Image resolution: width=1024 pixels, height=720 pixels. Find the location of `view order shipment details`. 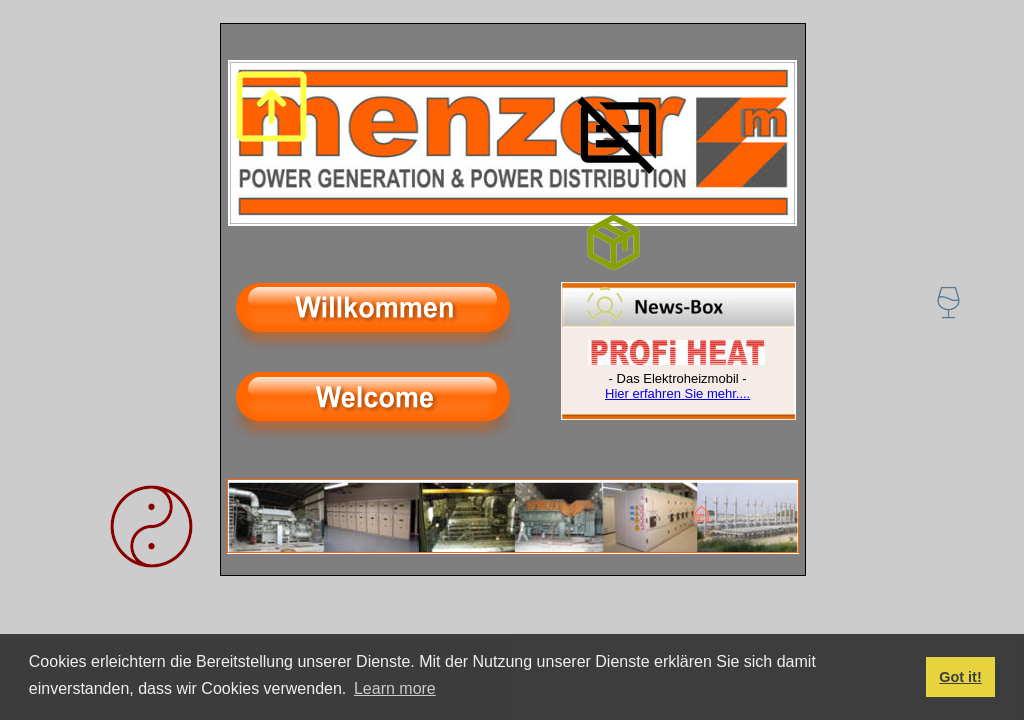

view order shipment details is located at coordinates (613, 242).